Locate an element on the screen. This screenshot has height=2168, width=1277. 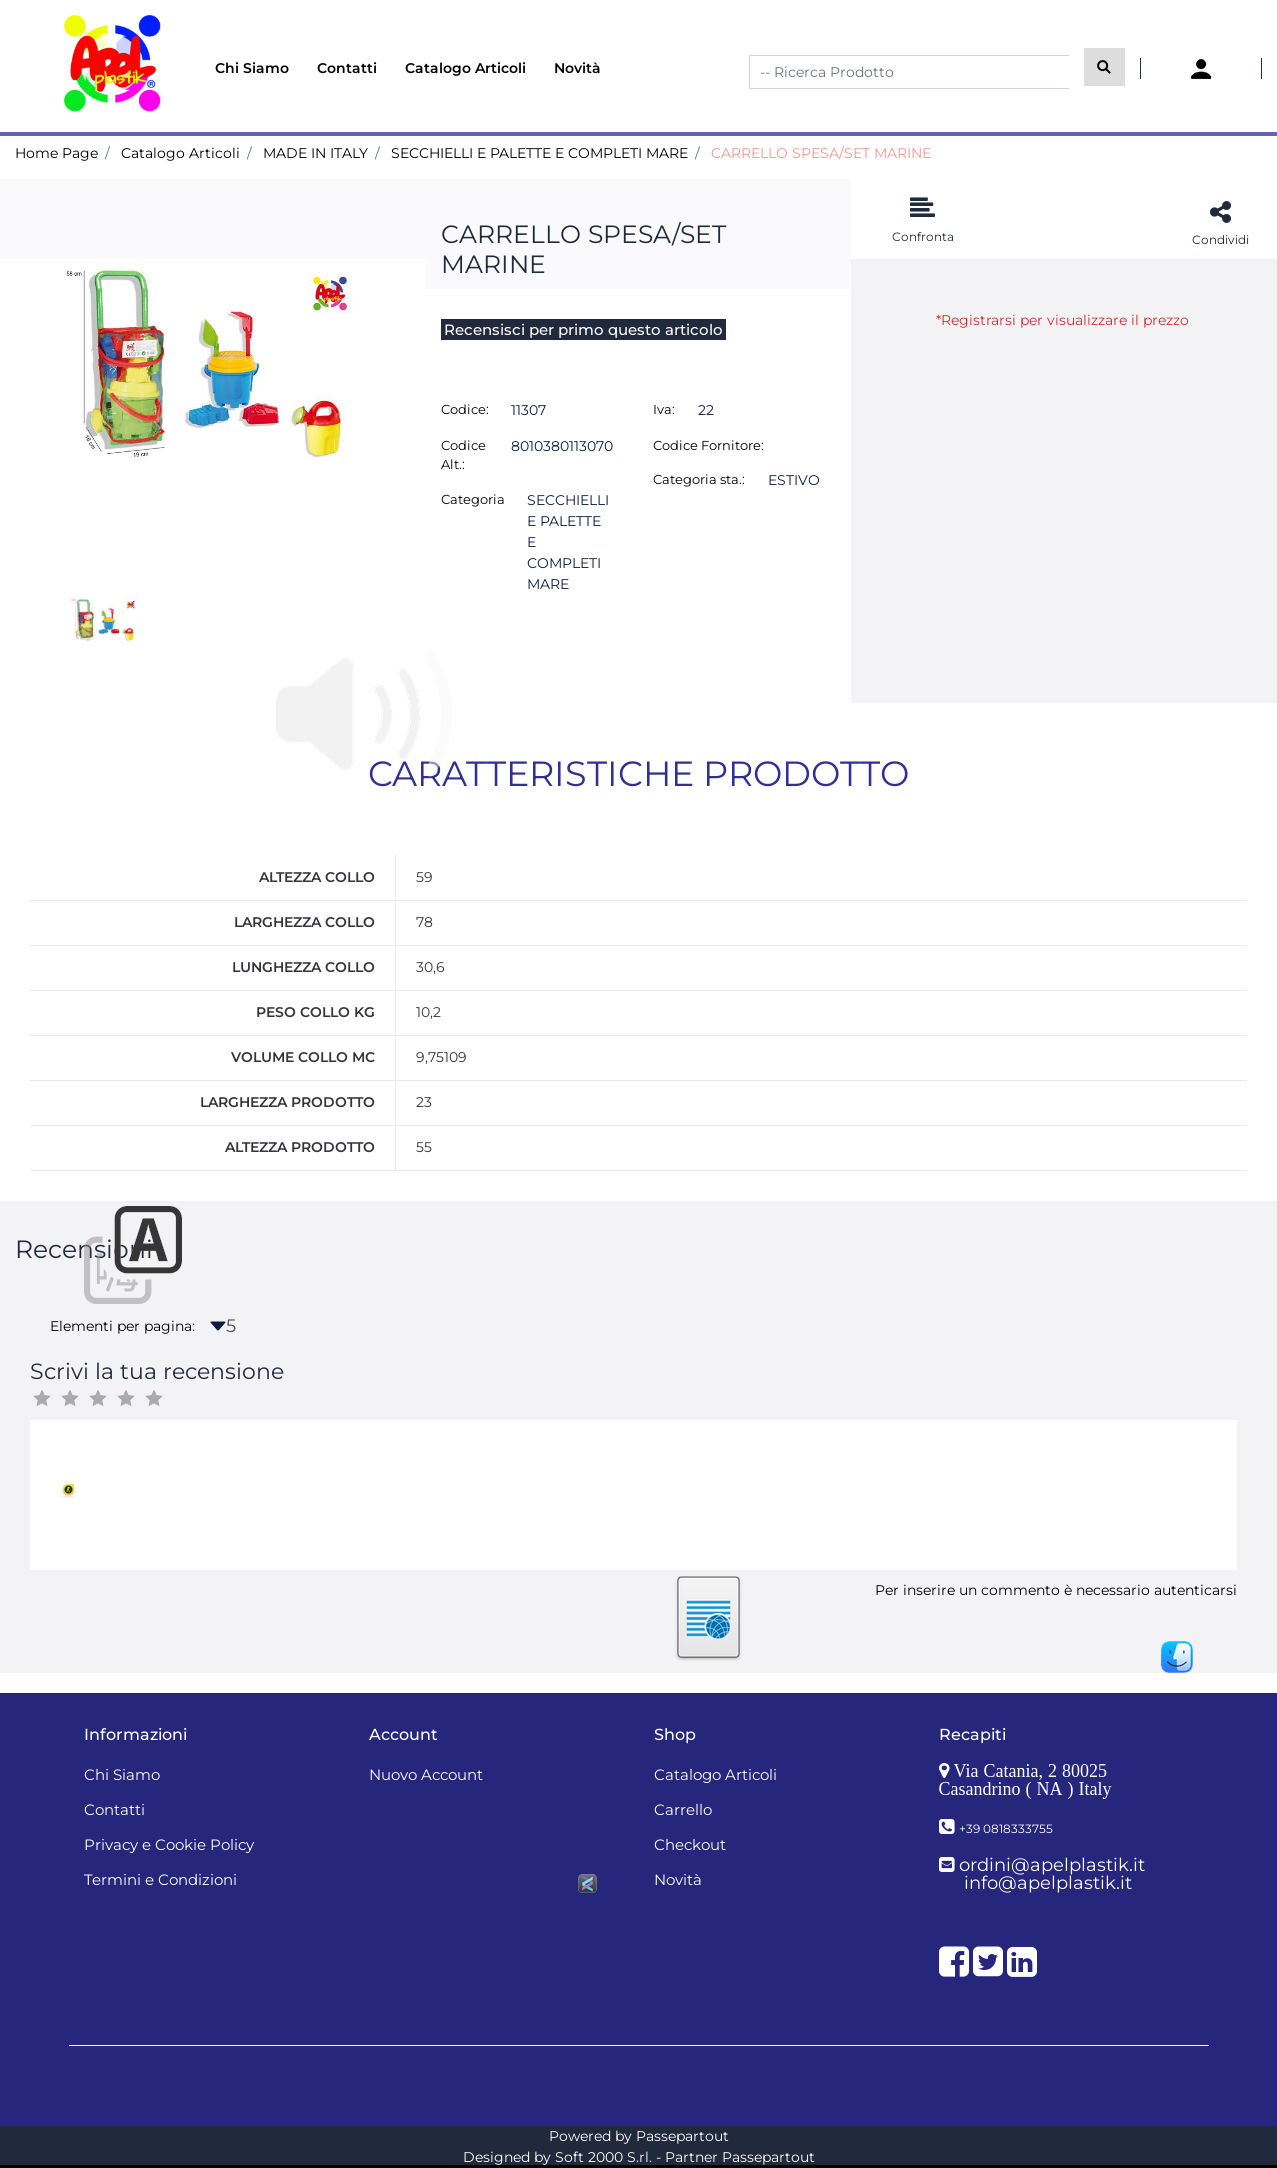
adjust system volume level is located at coordinates (364, 714).